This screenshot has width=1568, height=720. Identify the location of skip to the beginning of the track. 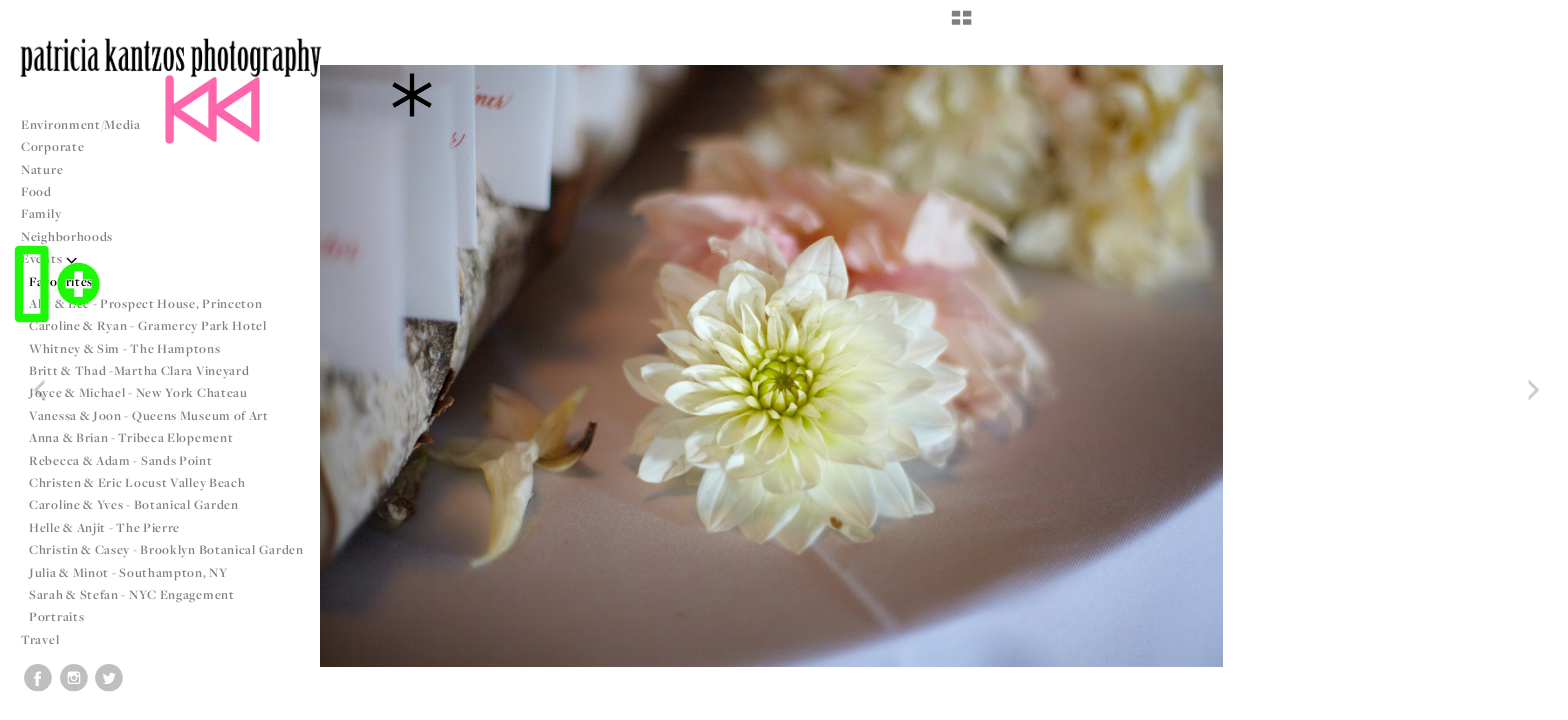
(212, 109).